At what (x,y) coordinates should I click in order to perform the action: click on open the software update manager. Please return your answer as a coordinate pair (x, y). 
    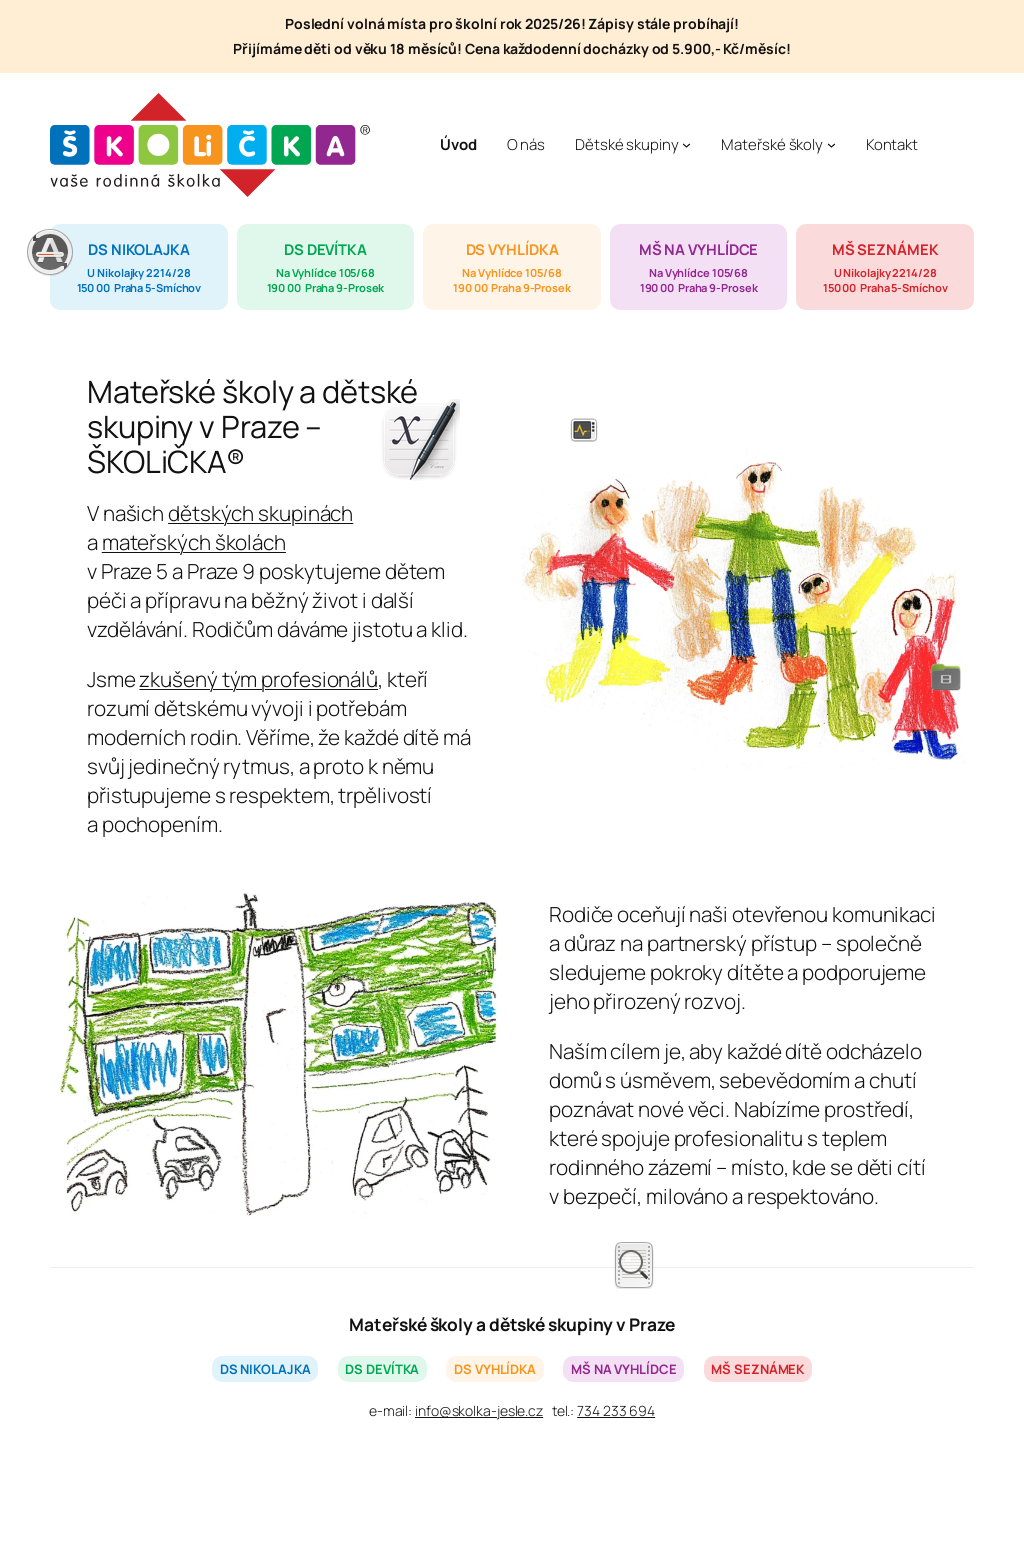
    Looking at the image, I should click on (50, 252).